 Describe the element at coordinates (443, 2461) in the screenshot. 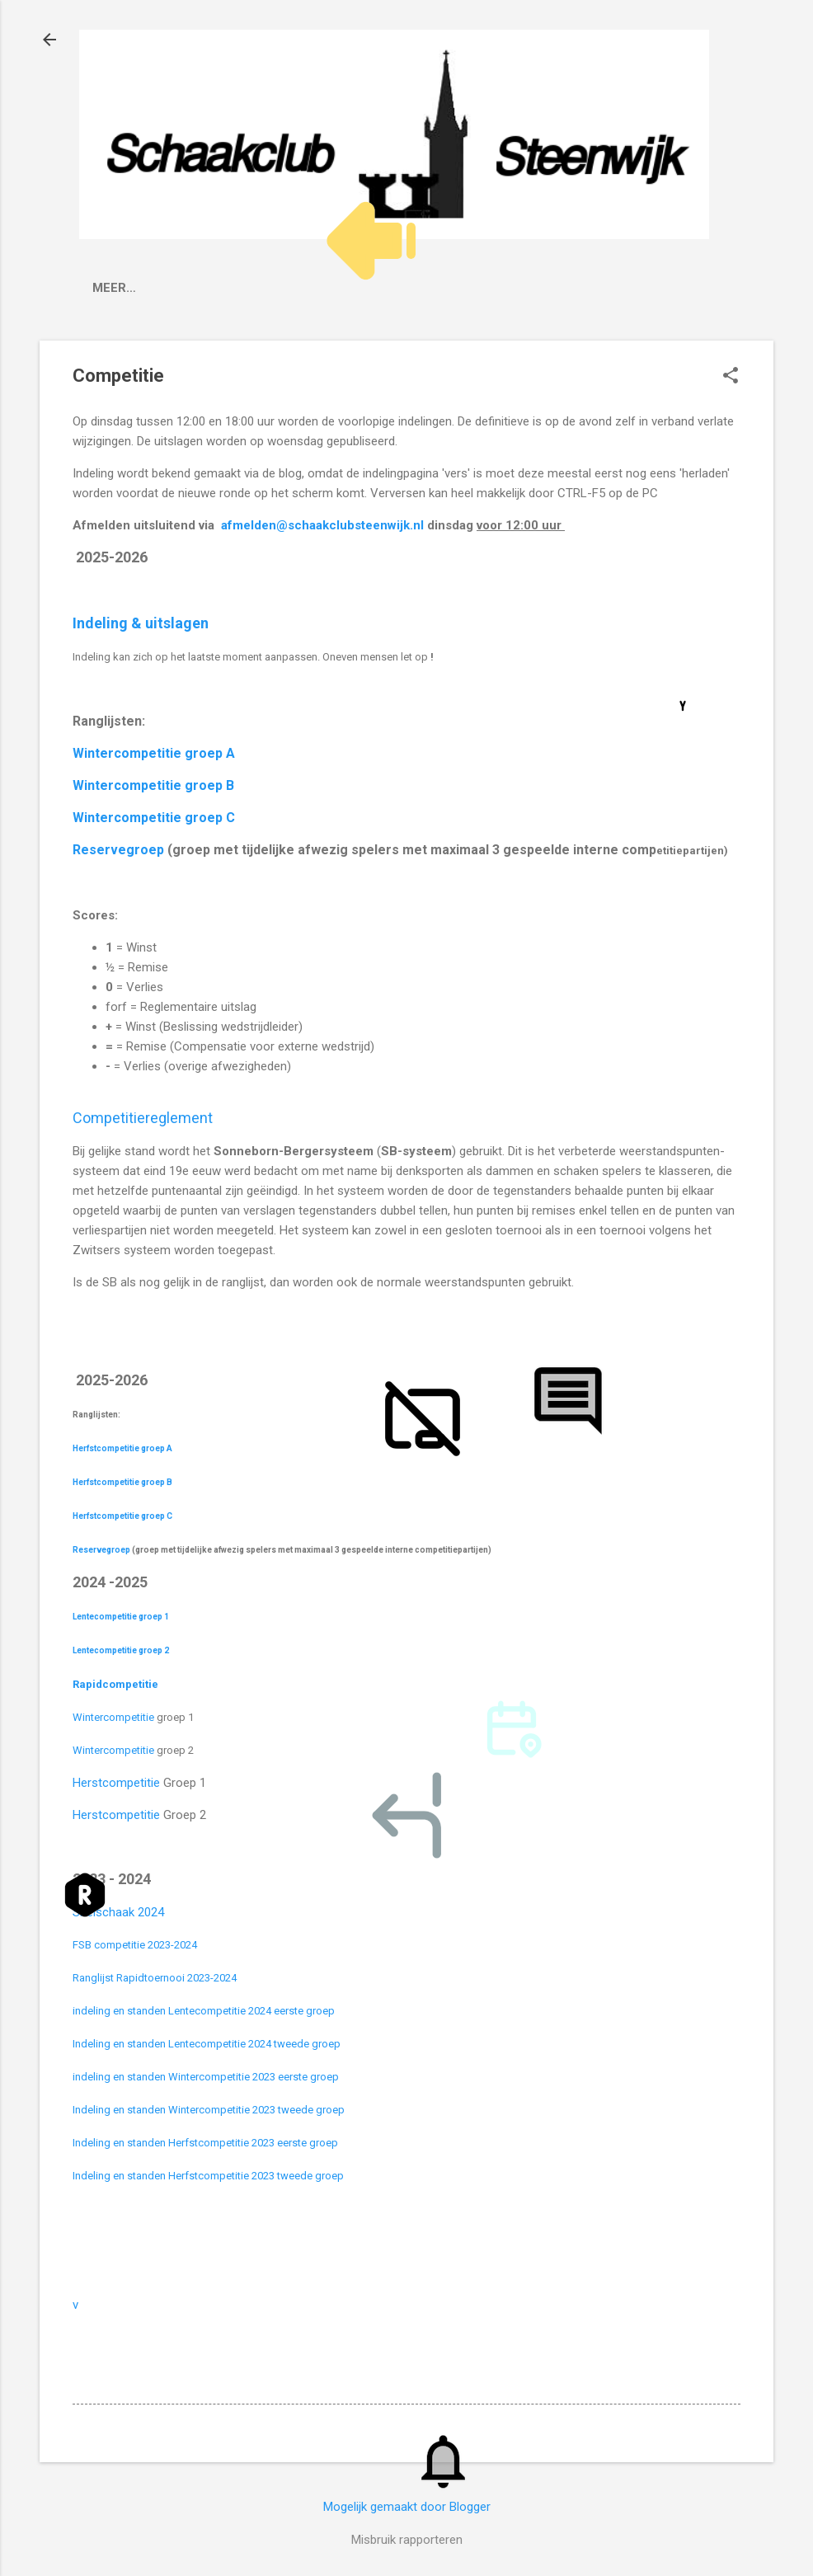

I see `view your notifications` at that location.